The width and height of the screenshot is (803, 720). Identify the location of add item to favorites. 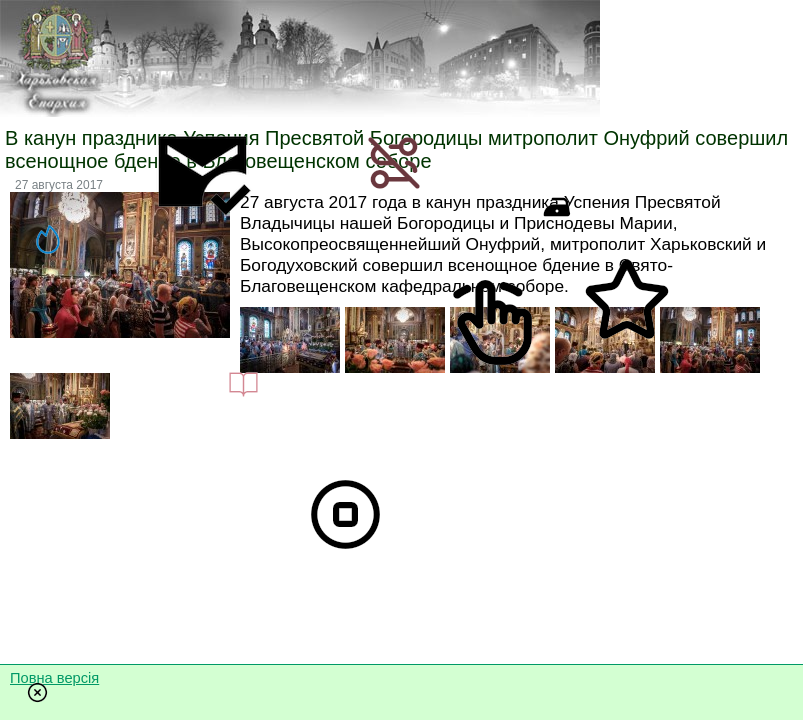
(627, 301).